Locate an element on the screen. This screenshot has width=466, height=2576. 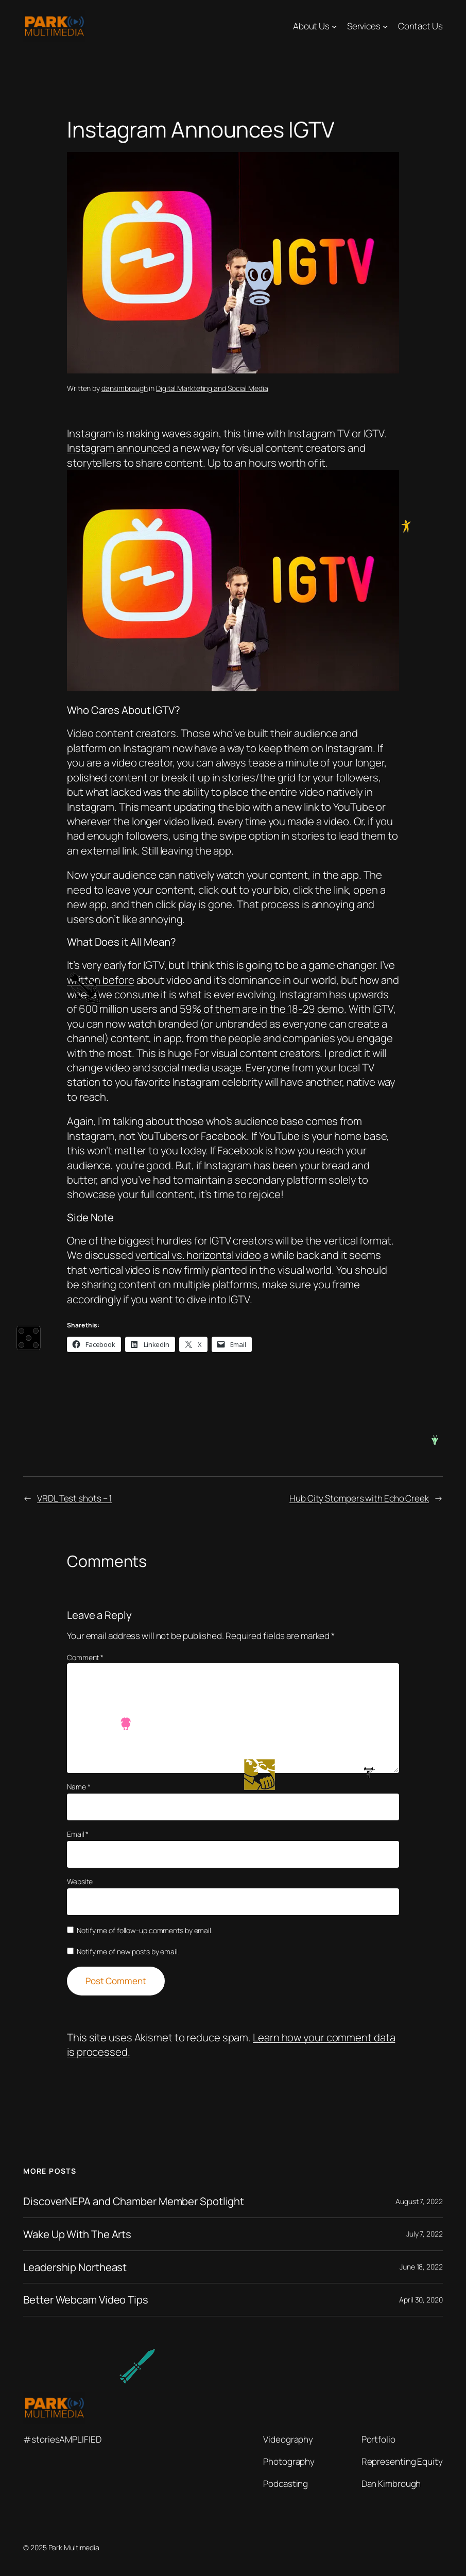
indicates body awareness or wellness features is located at coordinates (406, 526).